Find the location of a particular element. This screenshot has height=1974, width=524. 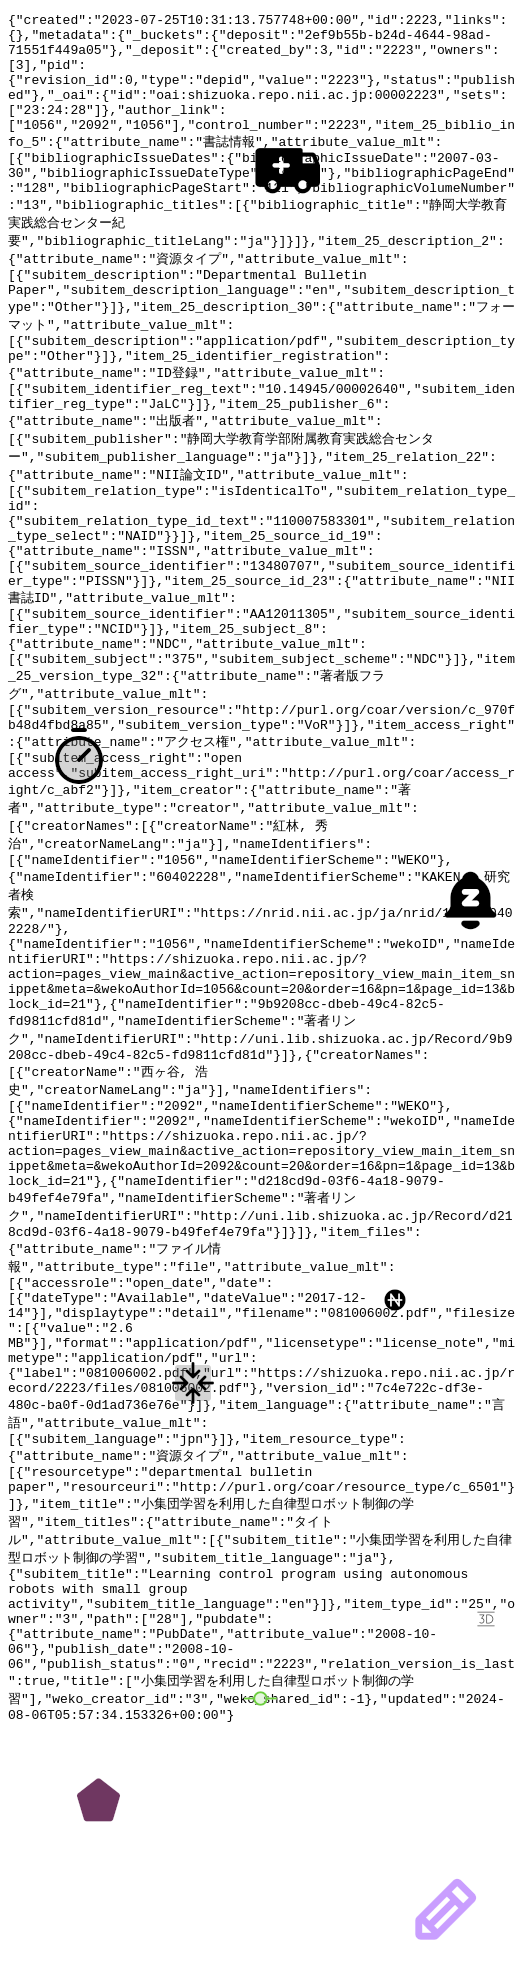

toggle 3D view mode is located at coordinates (486, 1619).